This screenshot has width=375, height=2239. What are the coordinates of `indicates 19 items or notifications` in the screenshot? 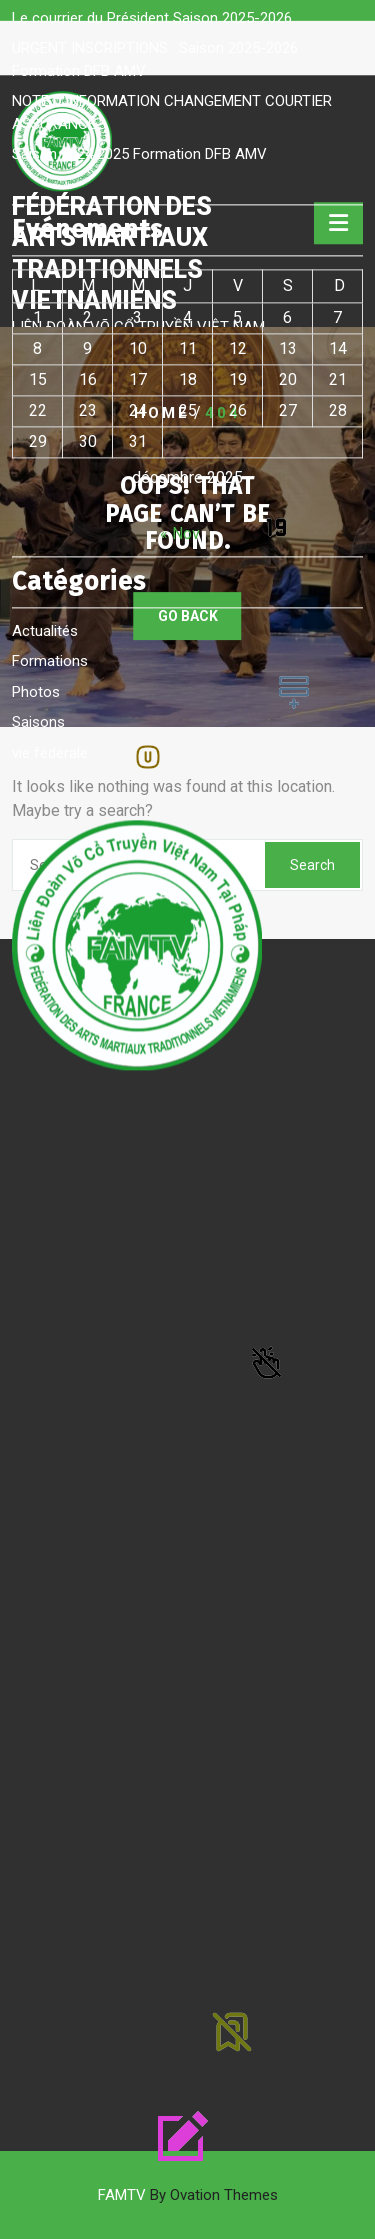 It's located at (275, 527).